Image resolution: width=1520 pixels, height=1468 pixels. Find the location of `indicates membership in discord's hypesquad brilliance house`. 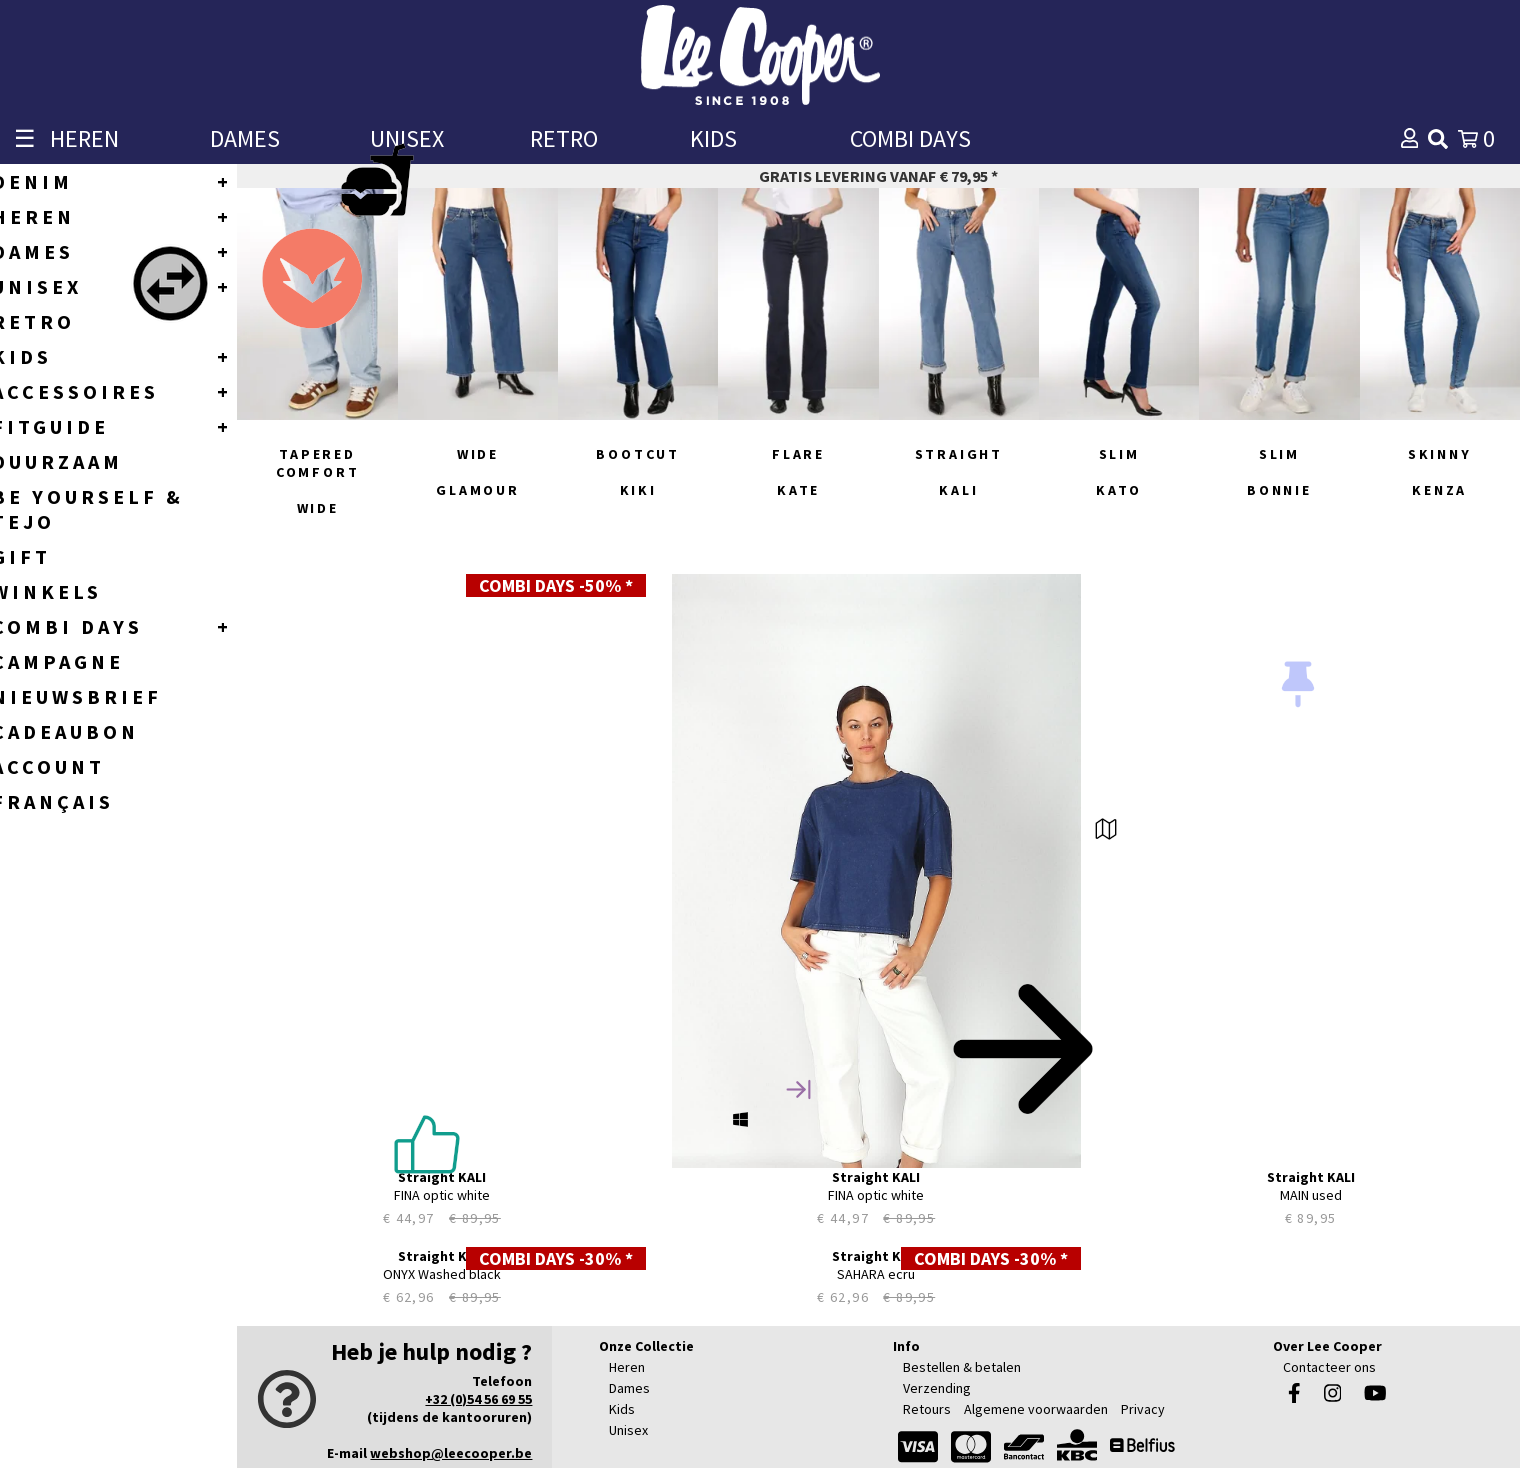

indicates membership in discord's hypesquad brilliance house is located at coordinates (312, 278).